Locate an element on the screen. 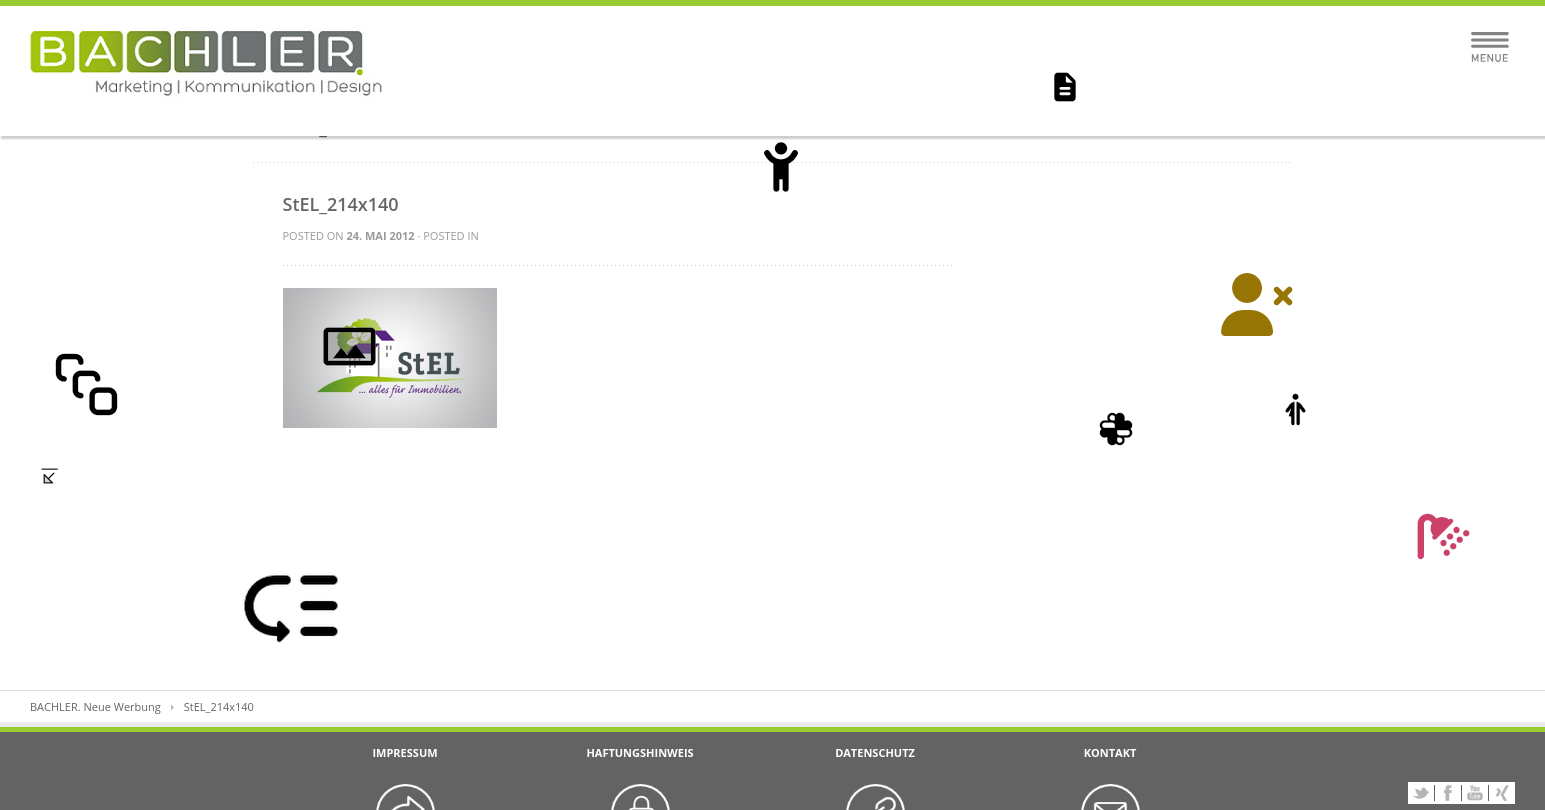  view panorama or landscape photos is located at coordinates (349, 346).